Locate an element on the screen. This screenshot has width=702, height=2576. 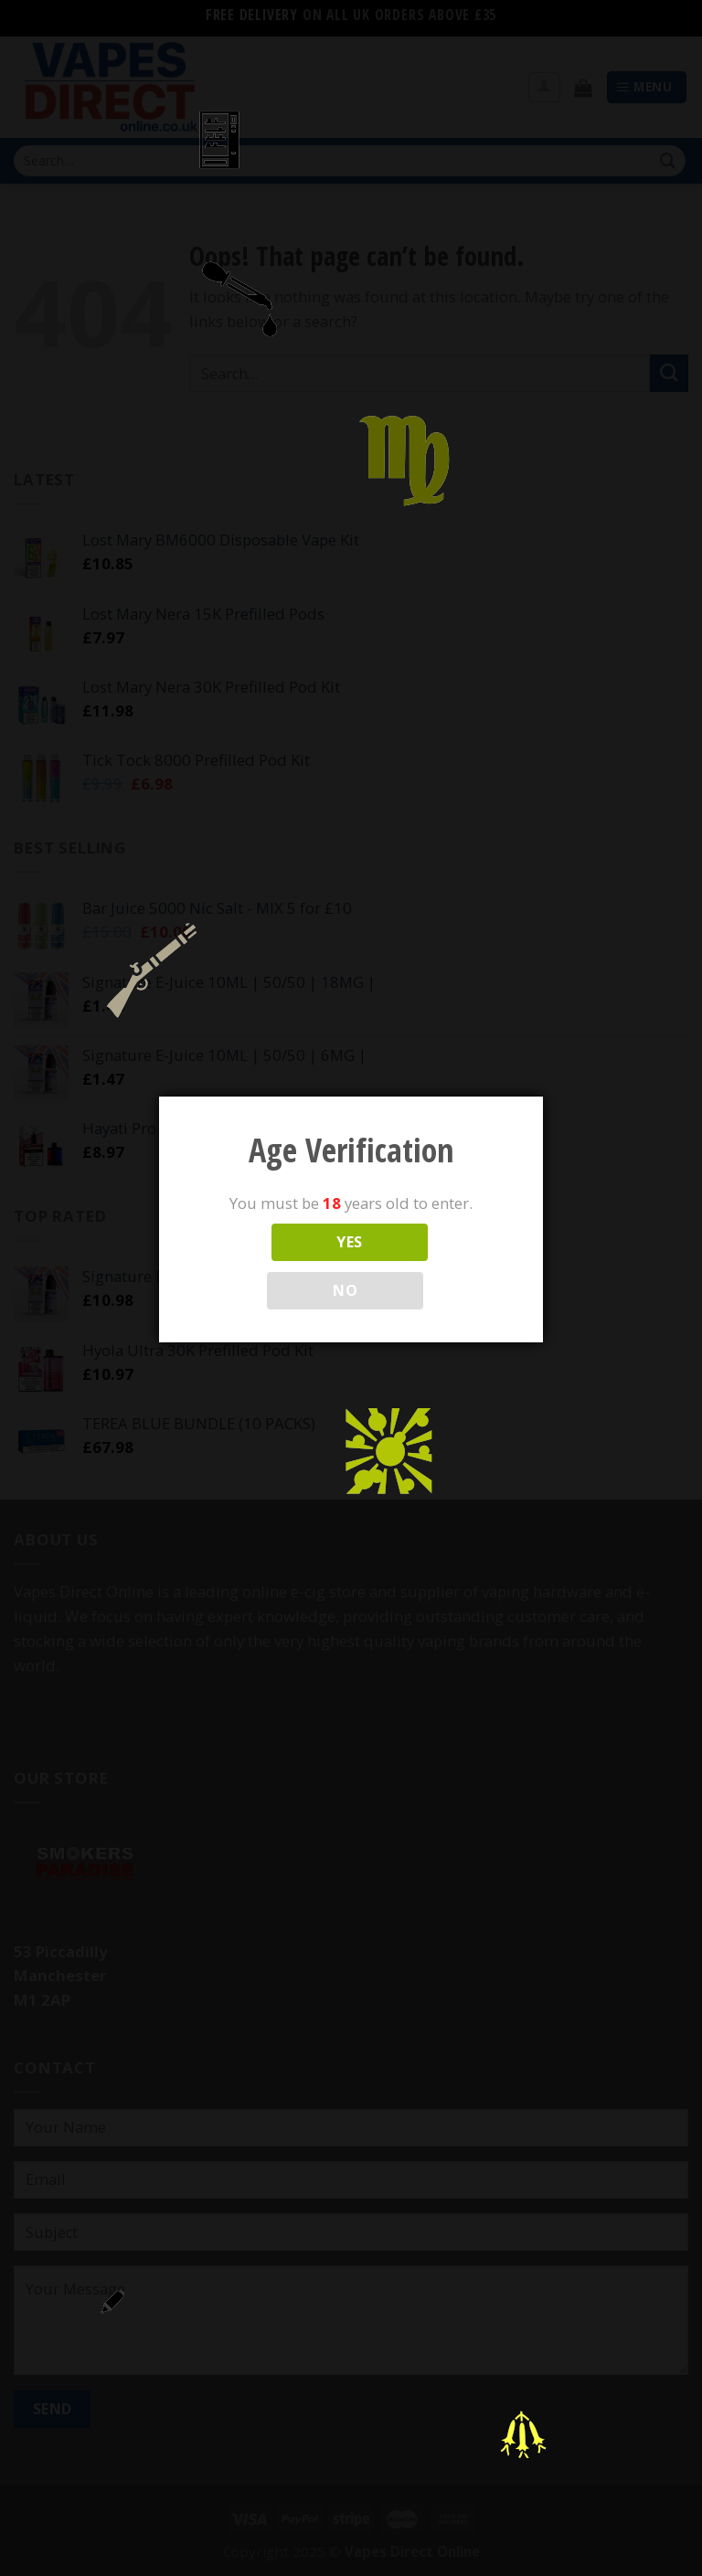
select a color from the canvas is located at coordinates (239, 299).